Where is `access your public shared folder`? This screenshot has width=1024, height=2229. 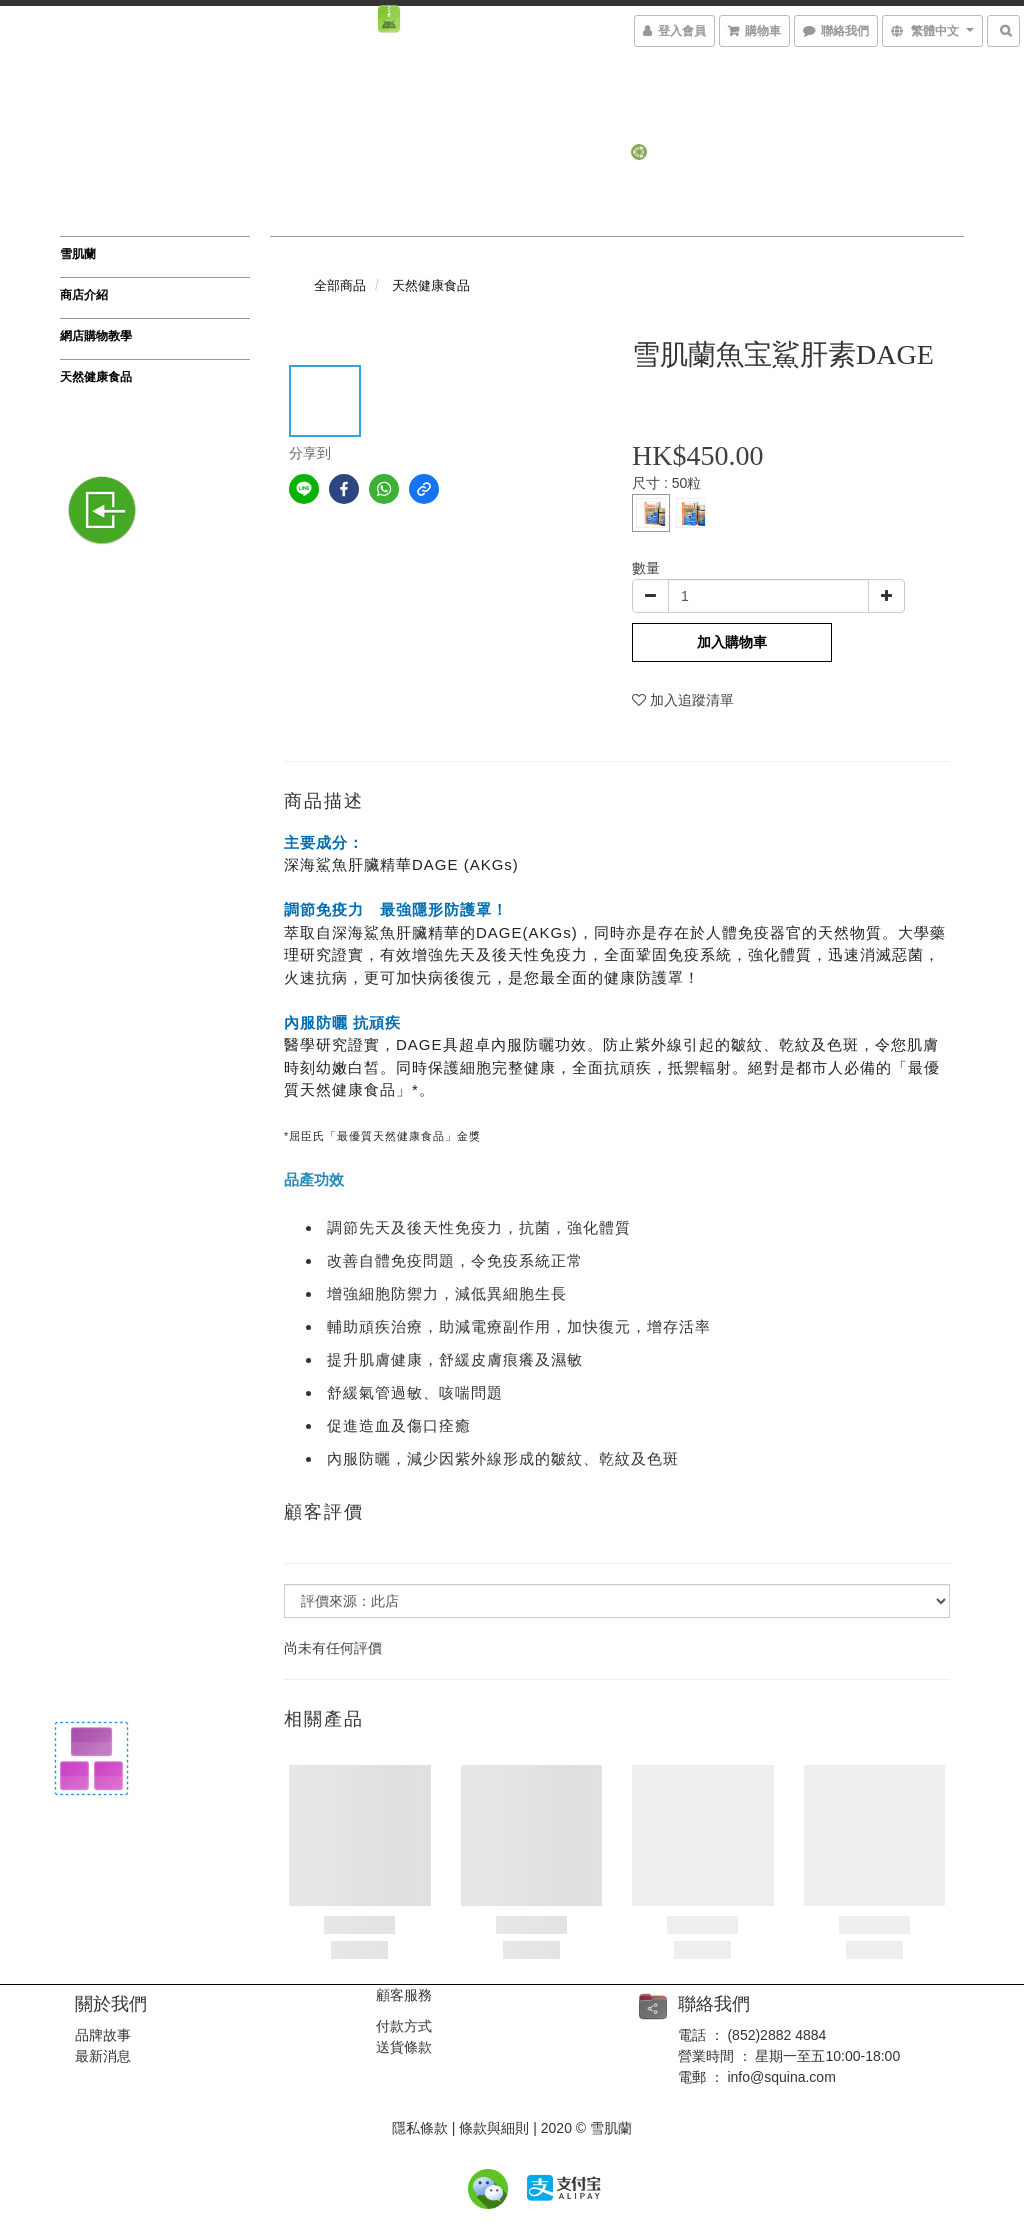 access your public shared folder is located at coordinates (653, 2006).